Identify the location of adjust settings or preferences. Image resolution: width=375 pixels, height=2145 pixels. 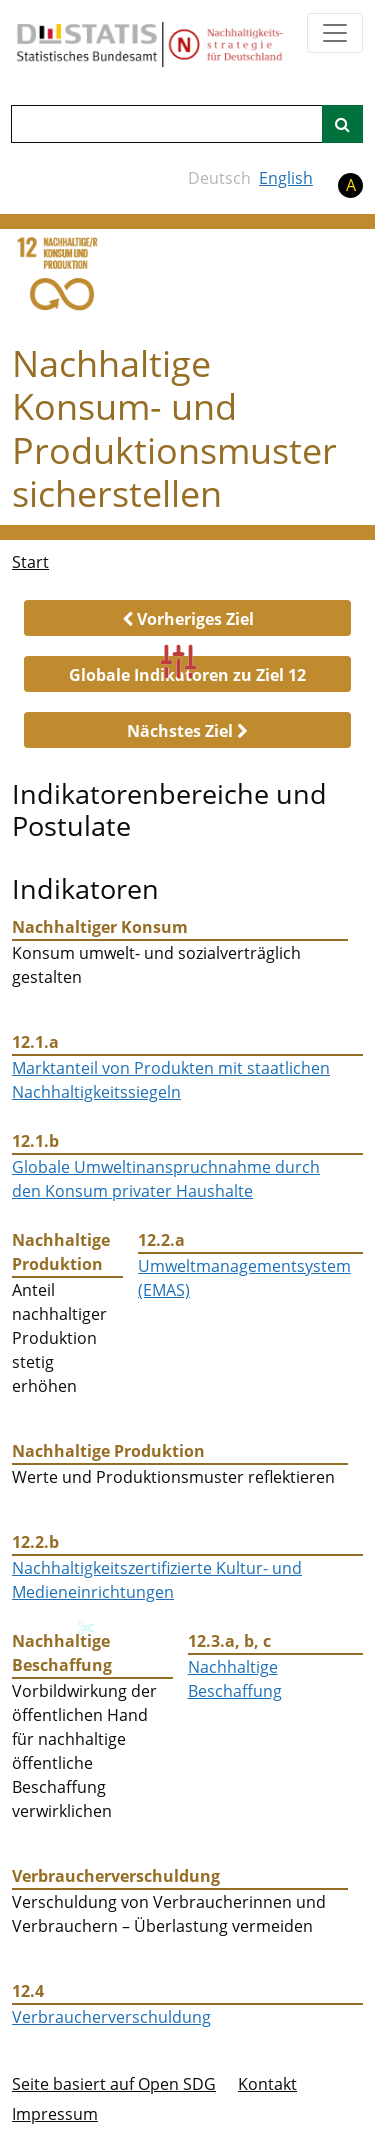
(178, 661).